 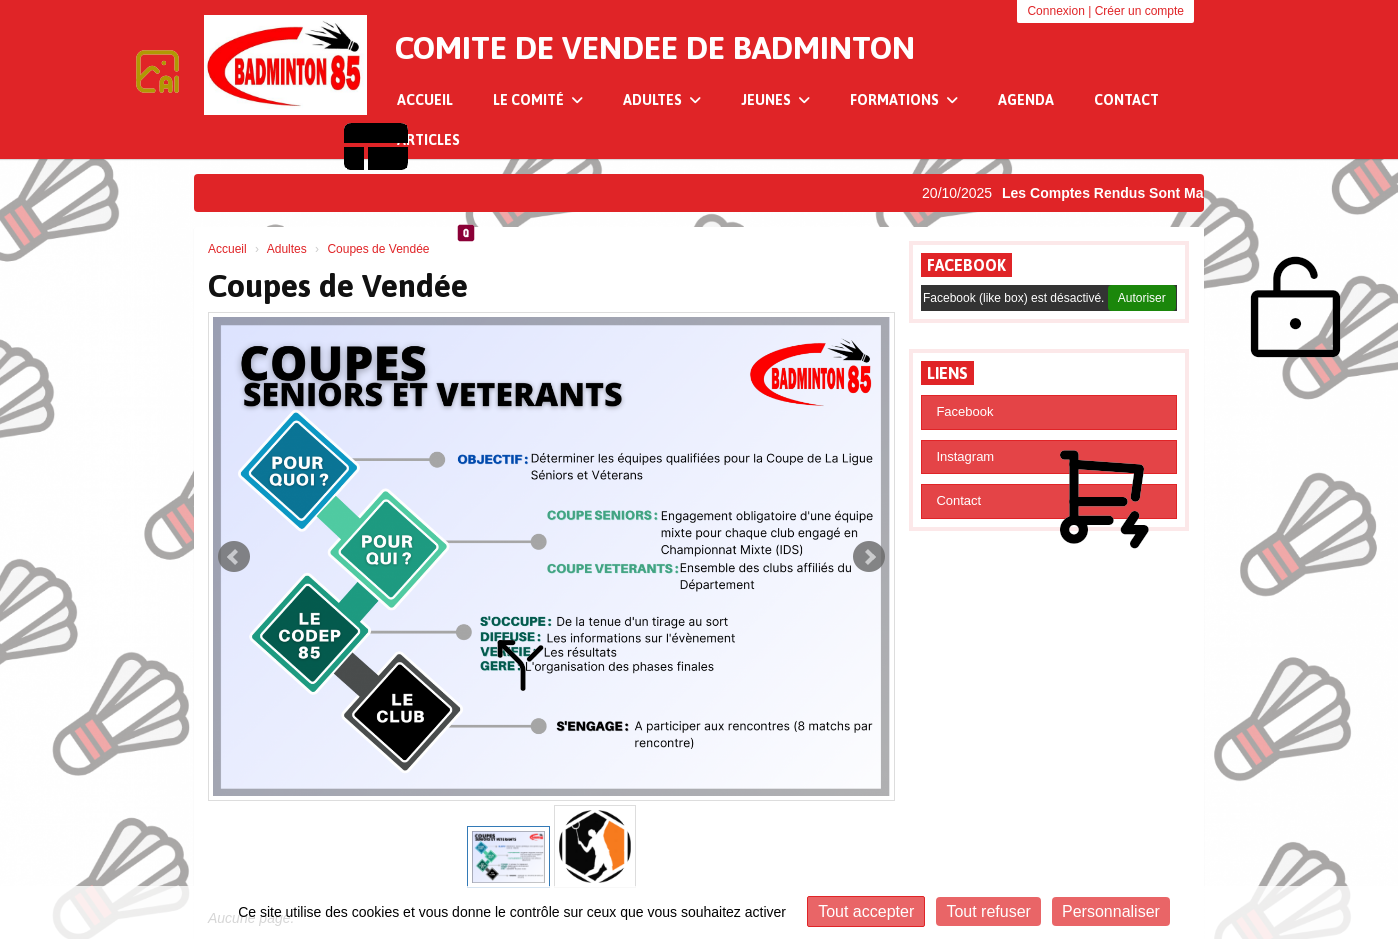 What do you see at coordinates (157, 71) in the screenshot?
I see `enhance photo with AI tools` at bounding box center [157, 71].